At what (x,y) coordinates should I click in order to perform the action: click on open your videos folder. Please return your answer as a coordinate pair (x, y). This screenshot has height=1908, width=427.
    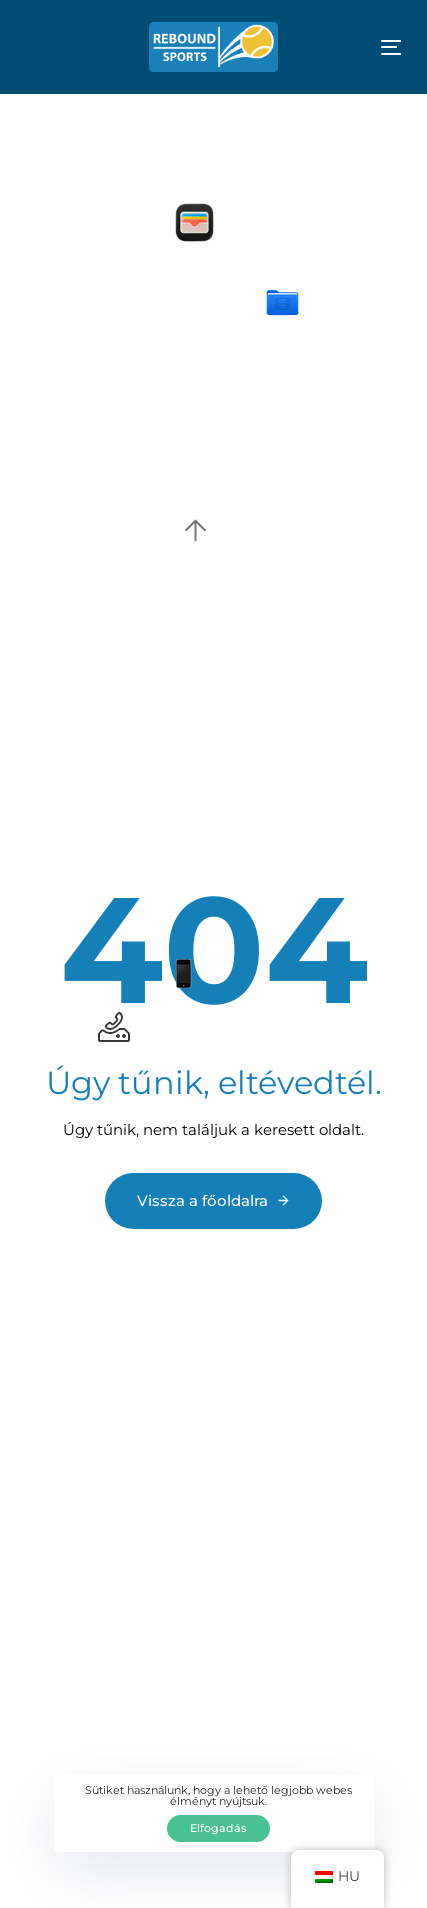
    Looking at the image, I should click on (282, 302).